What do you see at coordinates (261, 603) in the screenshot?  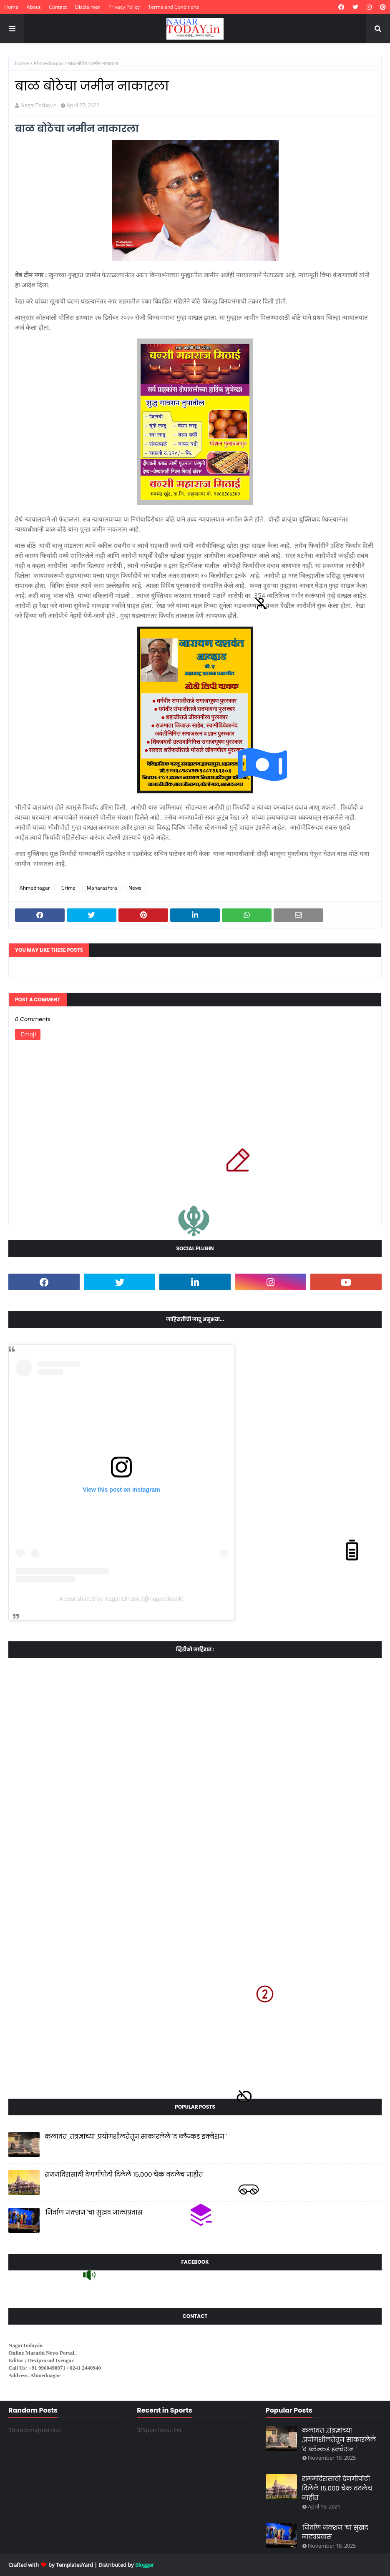 I see `user account disabled or deactivated` at bounding box center [261, 603].